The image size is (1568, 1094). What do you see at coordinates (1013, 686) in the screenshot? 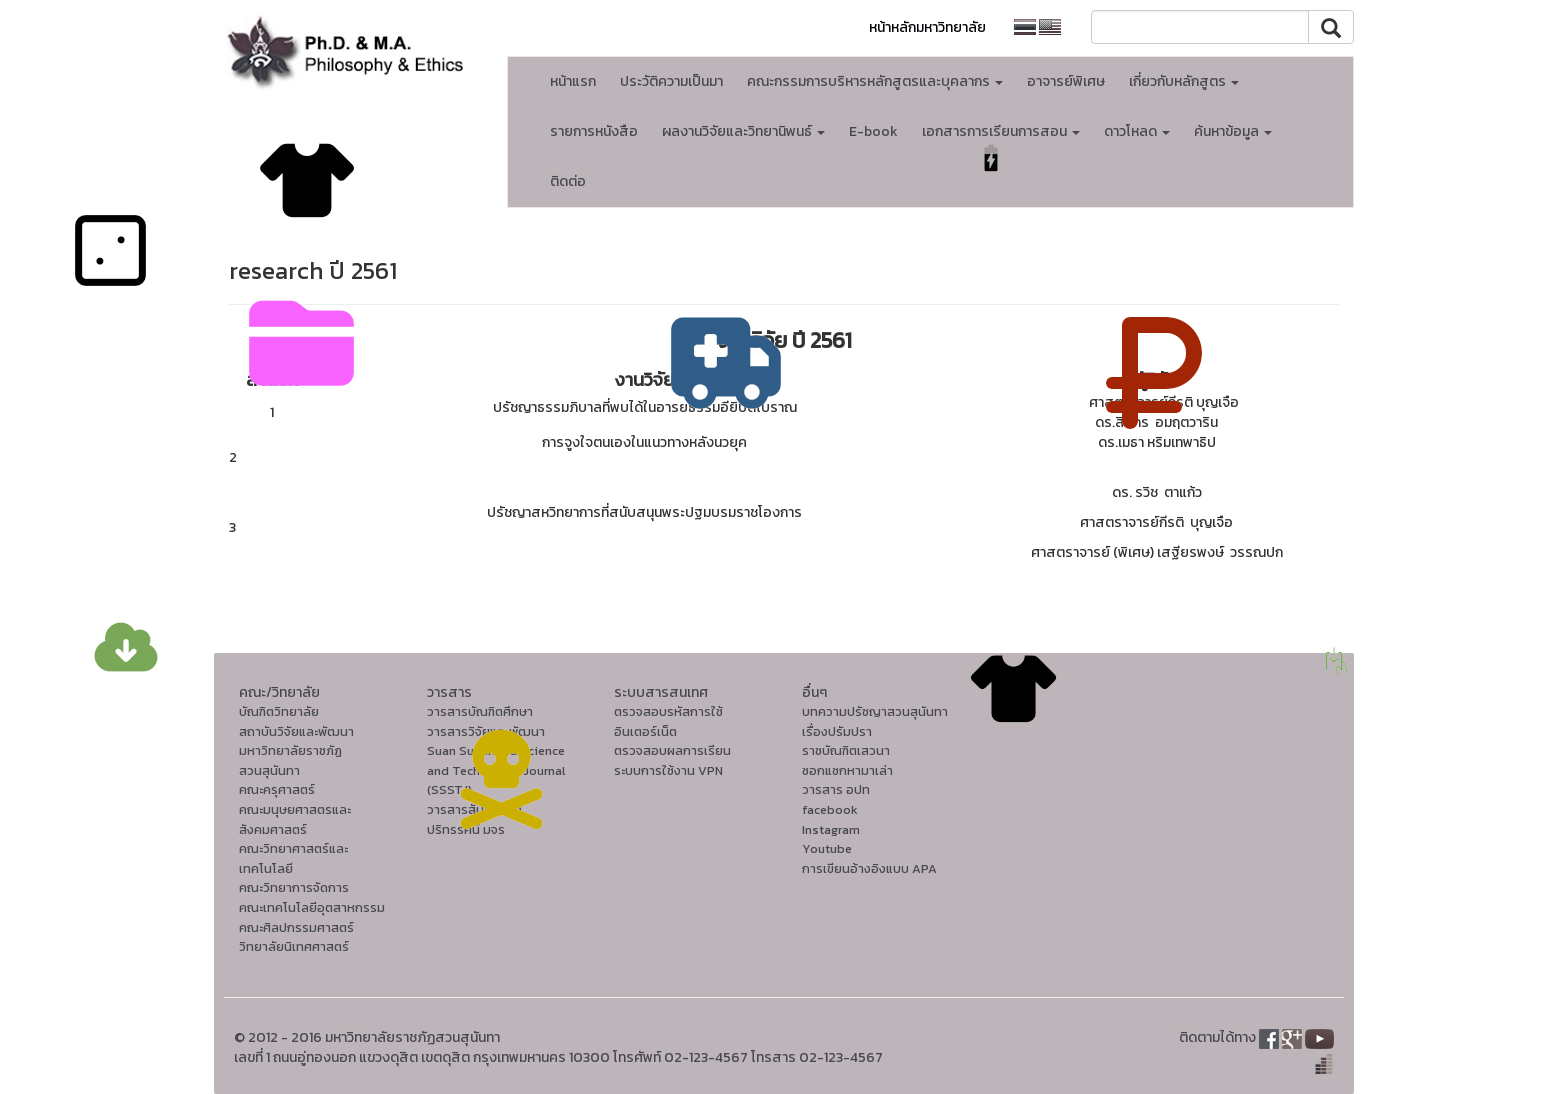
I see `browse clothing or apparel items` at bounding box center [1013, 686].